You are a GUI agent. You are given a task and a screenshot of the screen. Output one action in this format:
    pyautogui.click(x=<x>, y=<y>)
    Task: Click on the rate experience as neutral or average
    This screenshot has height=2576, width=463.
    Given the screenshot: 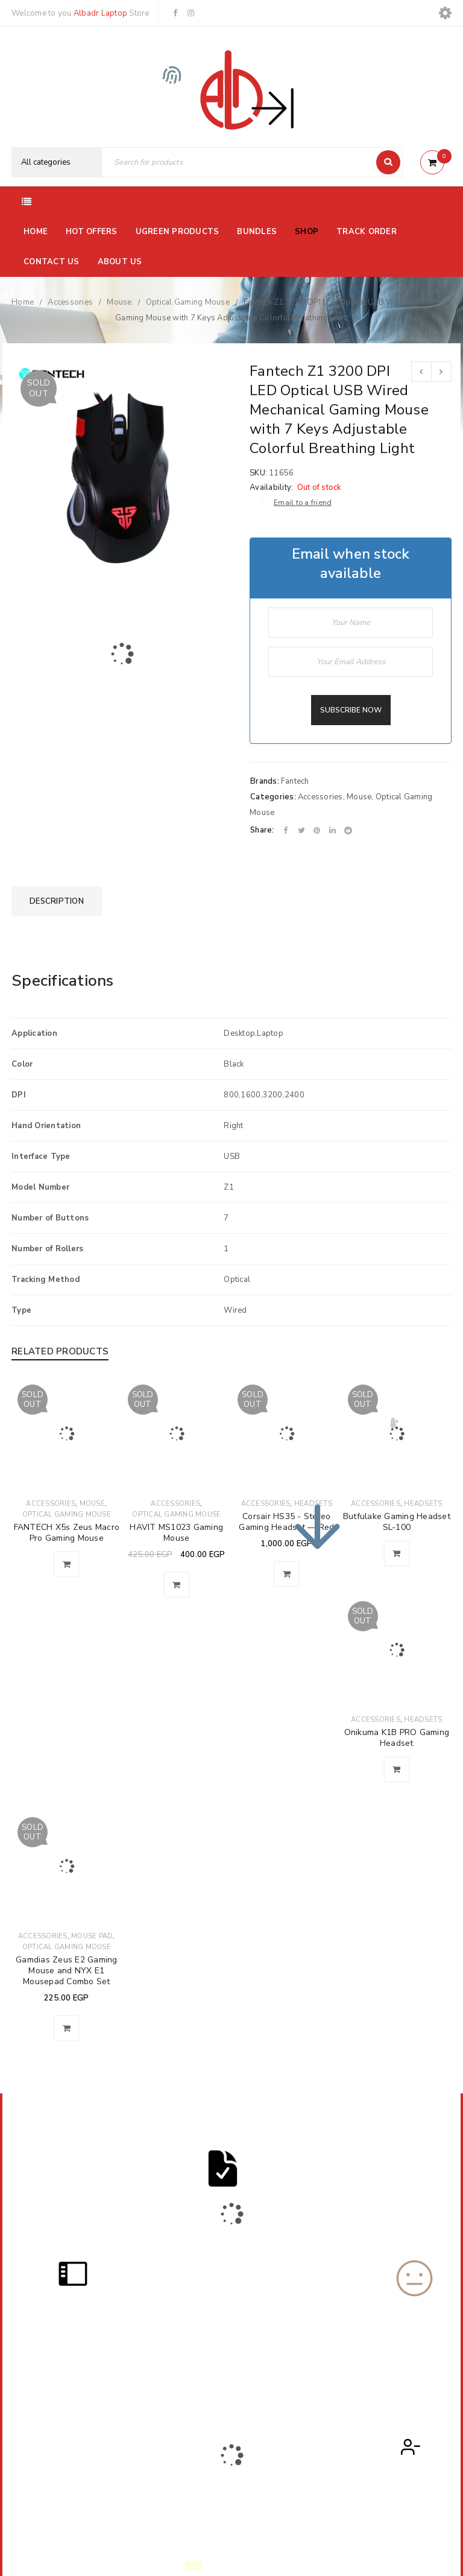 What is the action you would take?
    pyautogui.click(x=414, y=2278)
    